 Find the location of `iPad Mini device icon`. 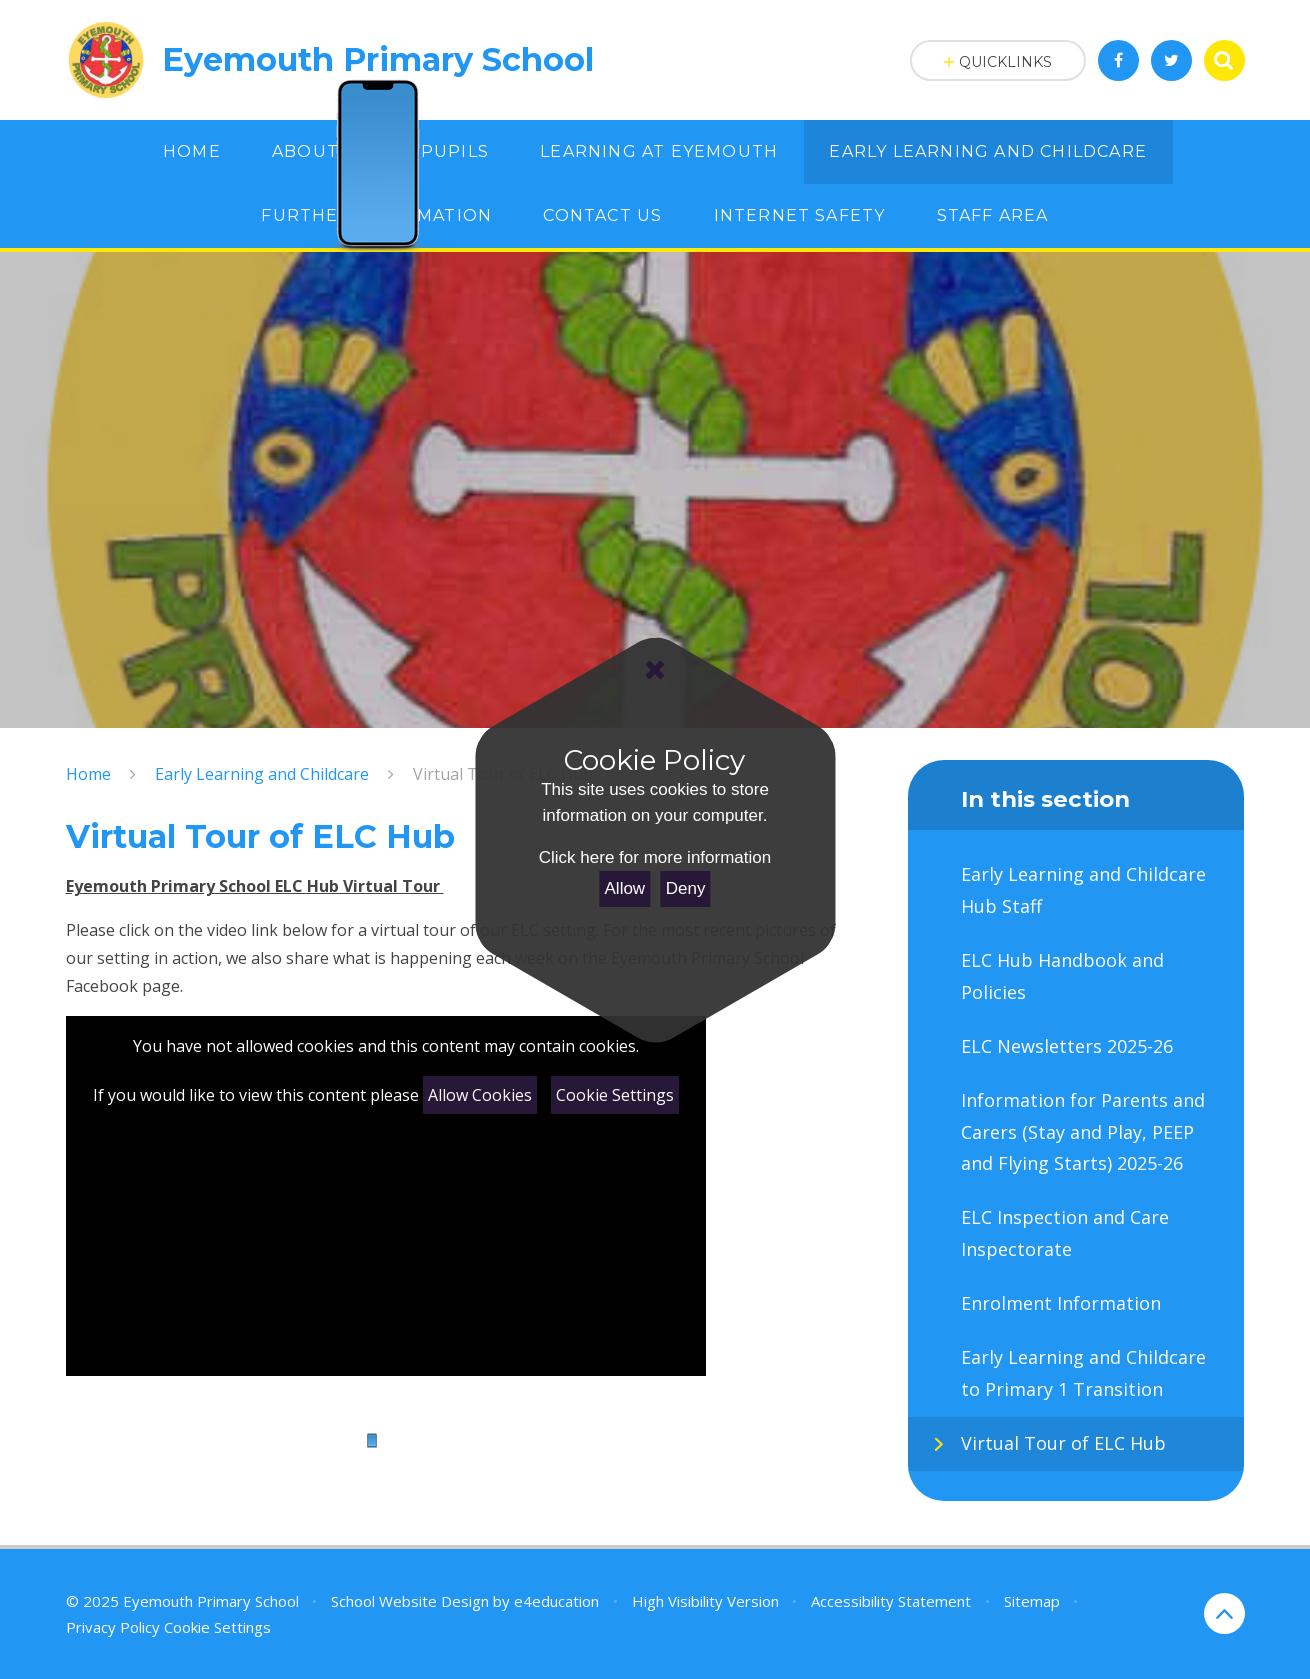

iPad Mini device icon is located at coordinates (372, 1439).